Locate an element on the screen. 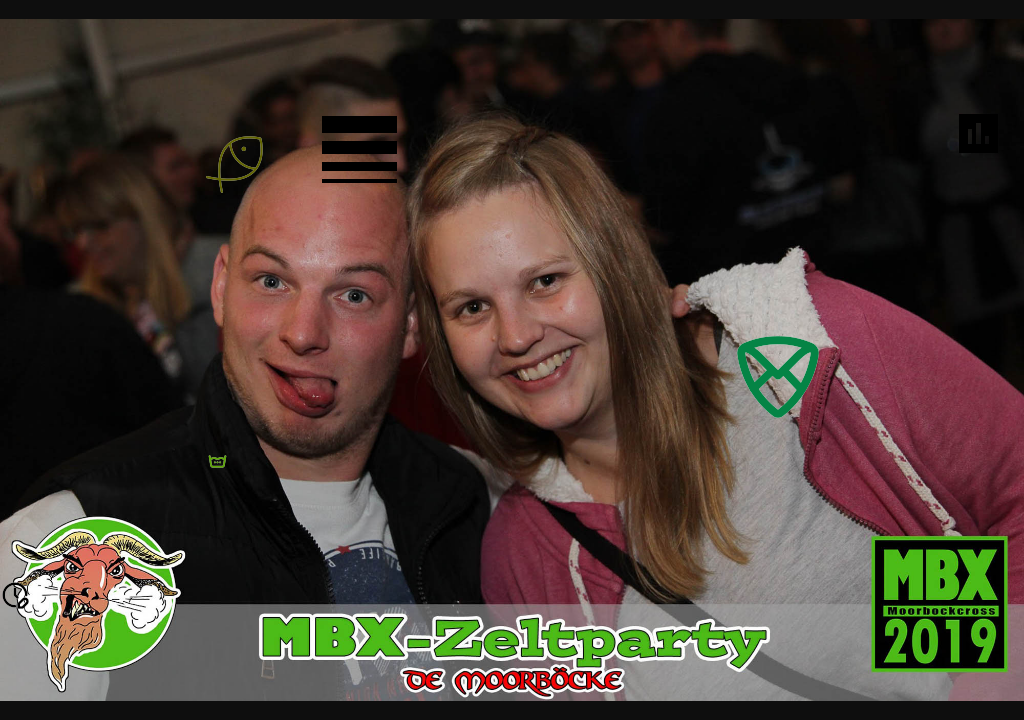 This screenshot has height=720, width=1024. access fishing or marine-related features is located at coordinates (236, 162).